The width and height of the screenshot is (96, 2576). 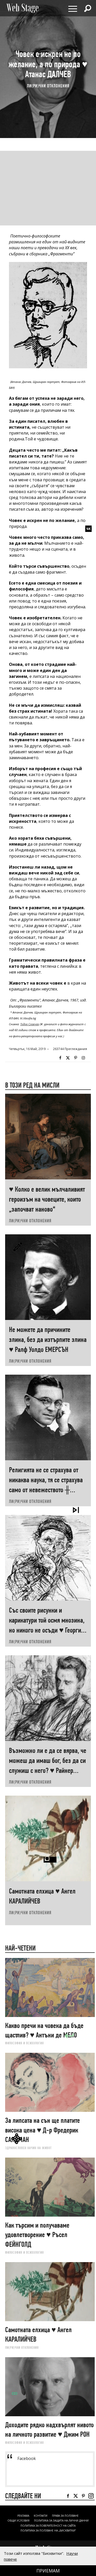 What do you see at coordinates (76, 1510) in the screenshot?
I see `skip to the next track or media item` at bounding box center [76, 1510].